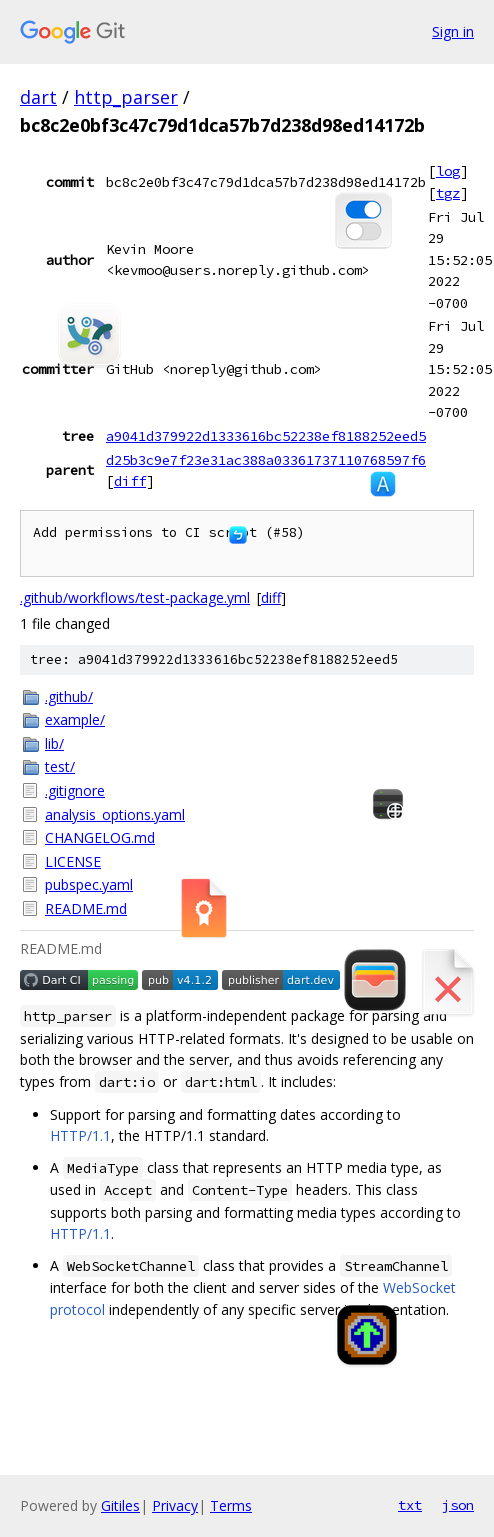 The image size is (494, 1537). Describe the element at coordinates (204, 908) in the screenshot. I see `a certificate or credential file` at that location.